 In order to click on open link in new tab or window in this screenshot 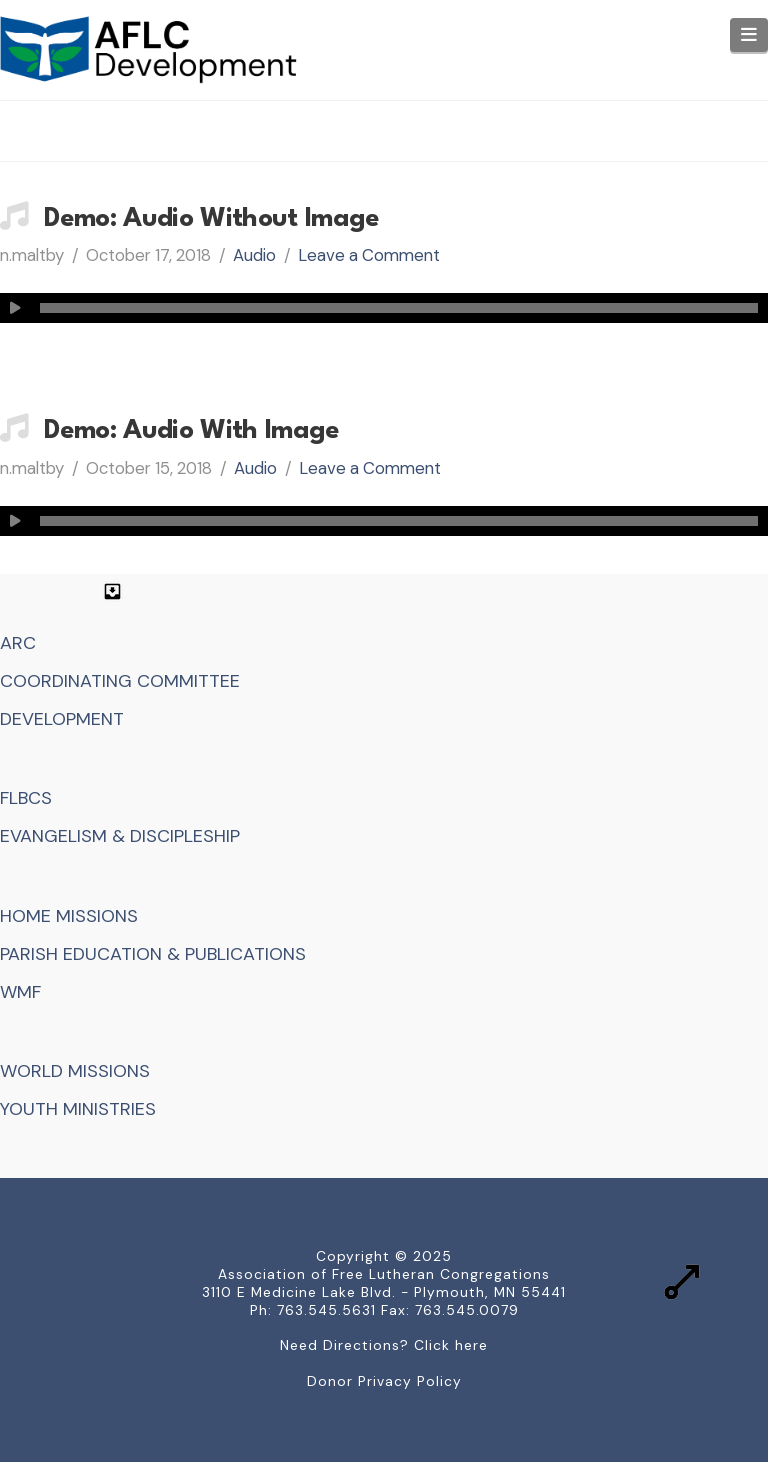, I will do `click(683, 1281)`.